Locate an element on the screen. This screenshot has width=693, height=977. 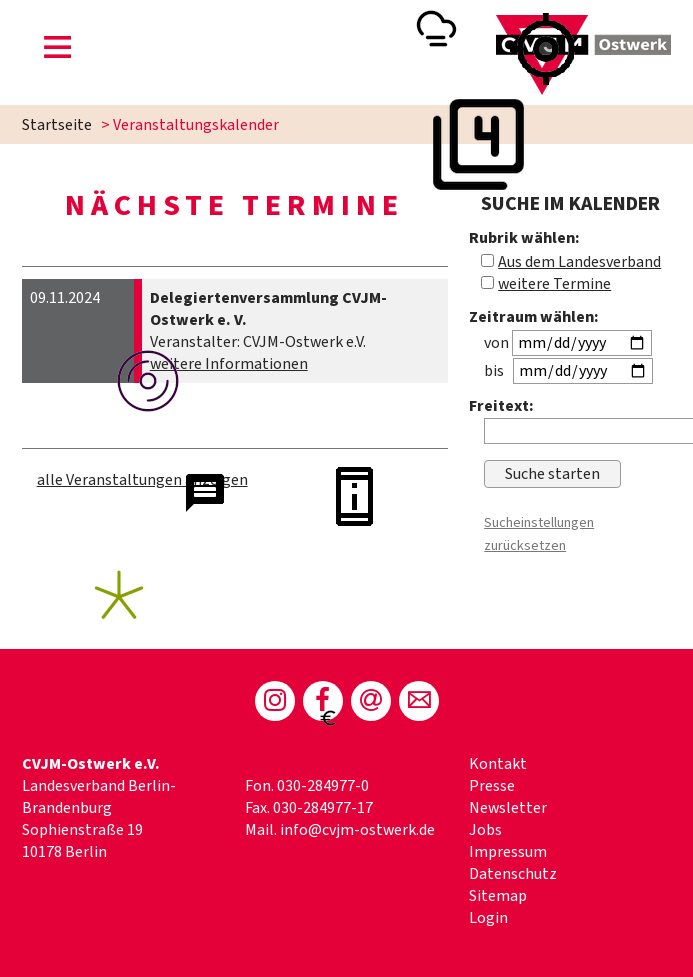
view device information is located at coordinates (354, 496).